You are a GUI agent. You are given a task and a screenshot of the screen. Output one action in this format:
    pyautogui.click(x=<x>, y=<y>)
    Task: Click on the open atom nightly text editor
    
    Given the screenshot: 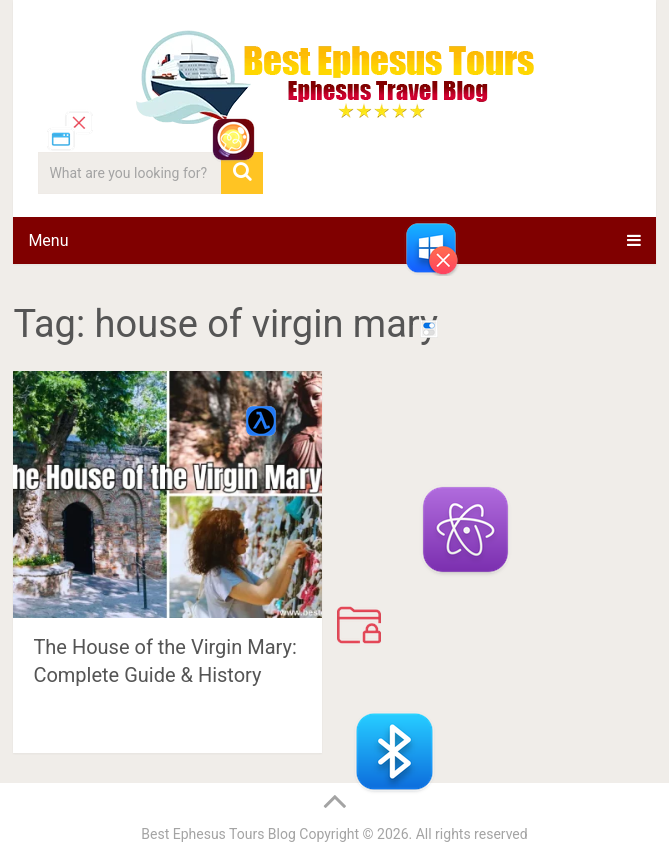 What is the action you would take?
    pyautogui.click(x=465, y=529)
    